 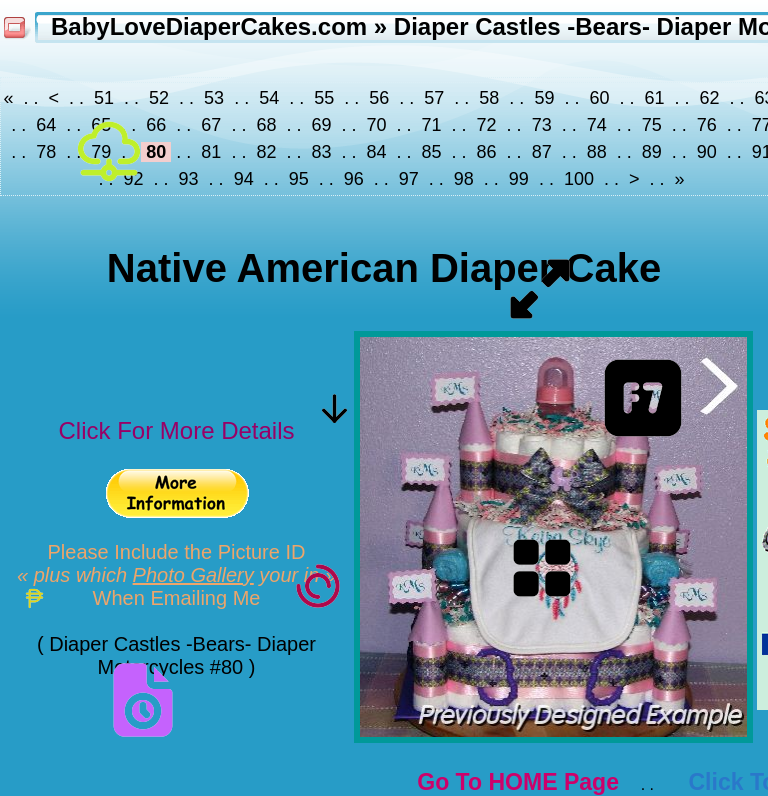 I want to click on download a file or content, so click(x=334, y=408).